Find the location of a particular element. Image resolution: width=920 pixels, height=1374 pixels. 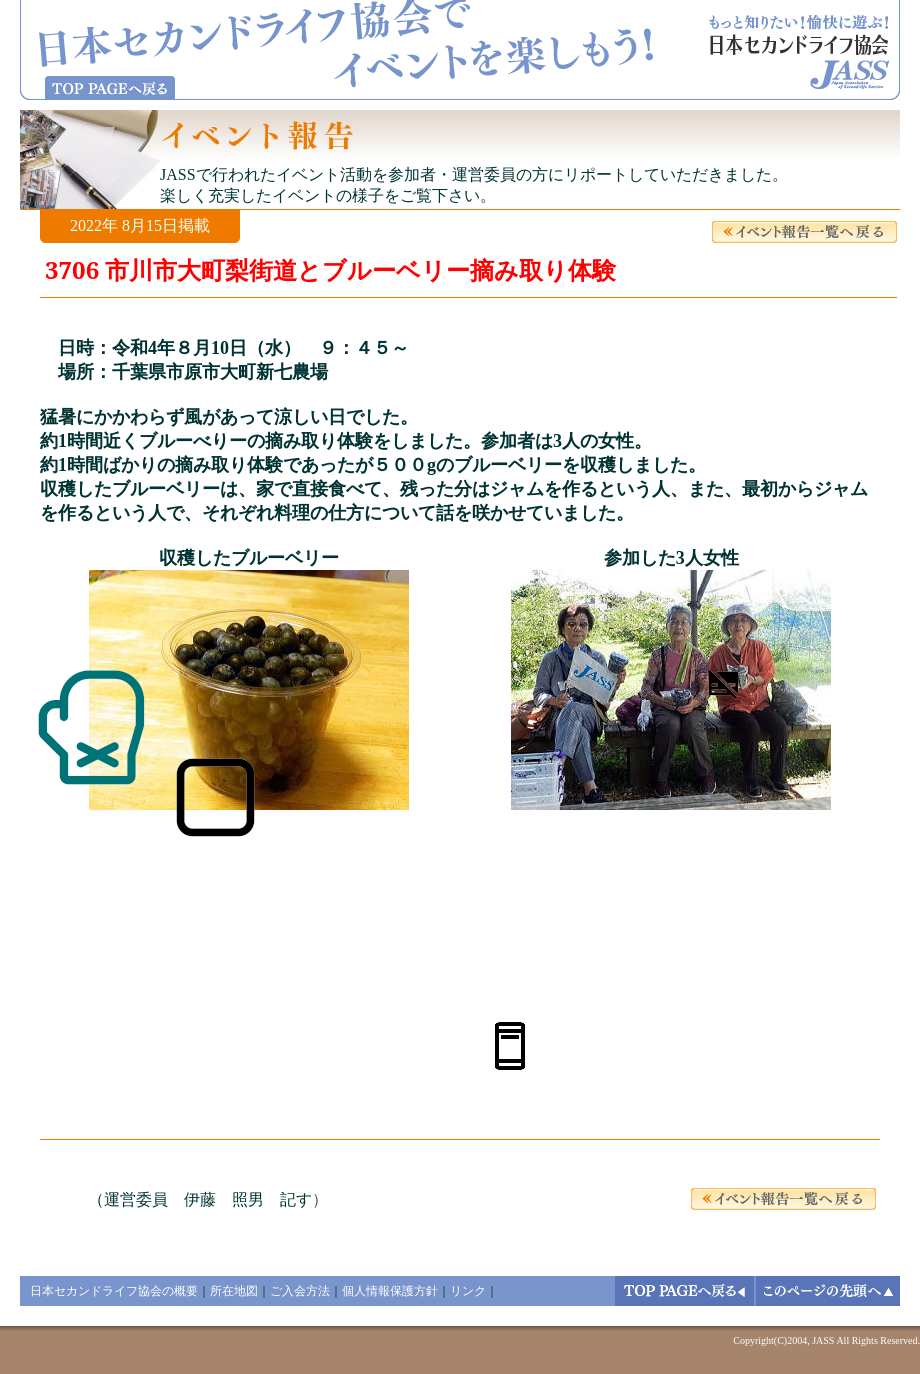

indicates tumble dry setting for laundry is located at coordinates (215, 797).